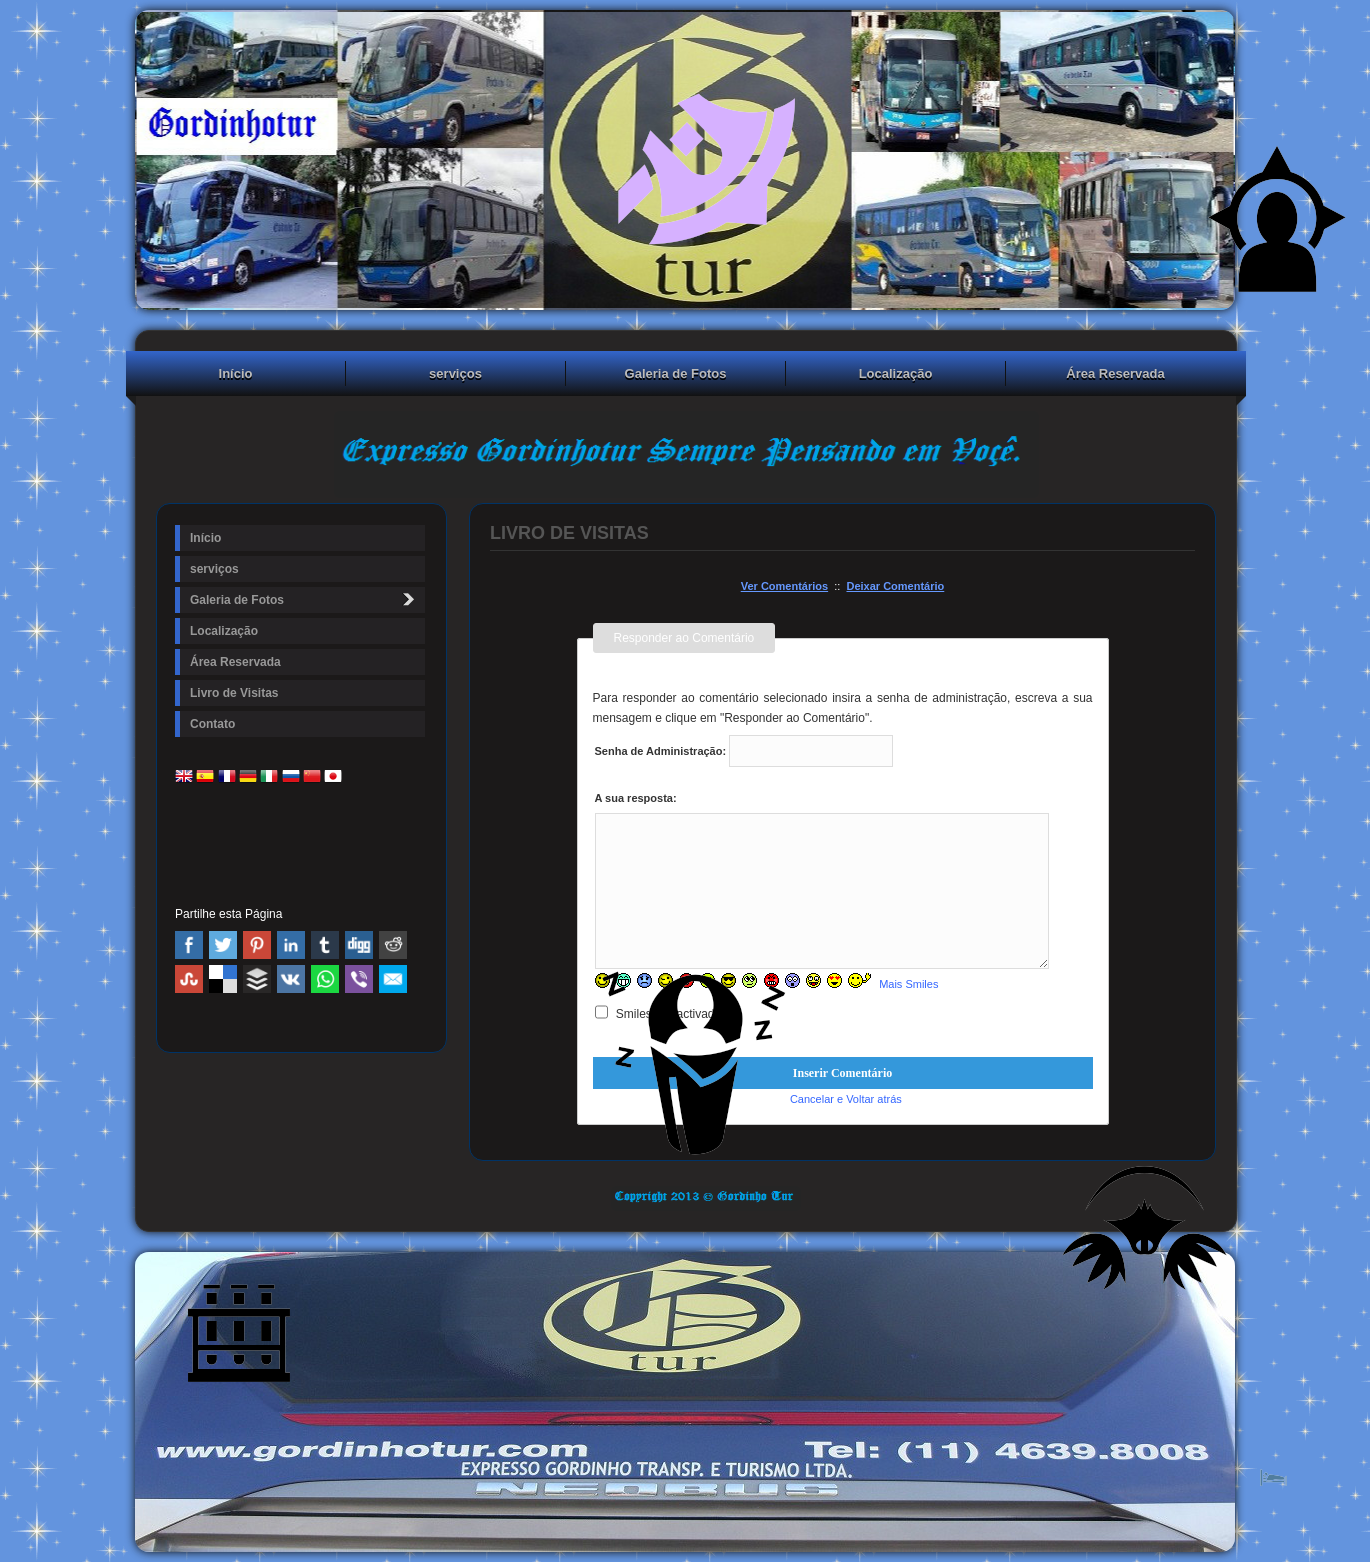 The width and height of the screenshot is (1370, 1562). I want to click on indicates sleep mode or rest state, so click(695, 1064).